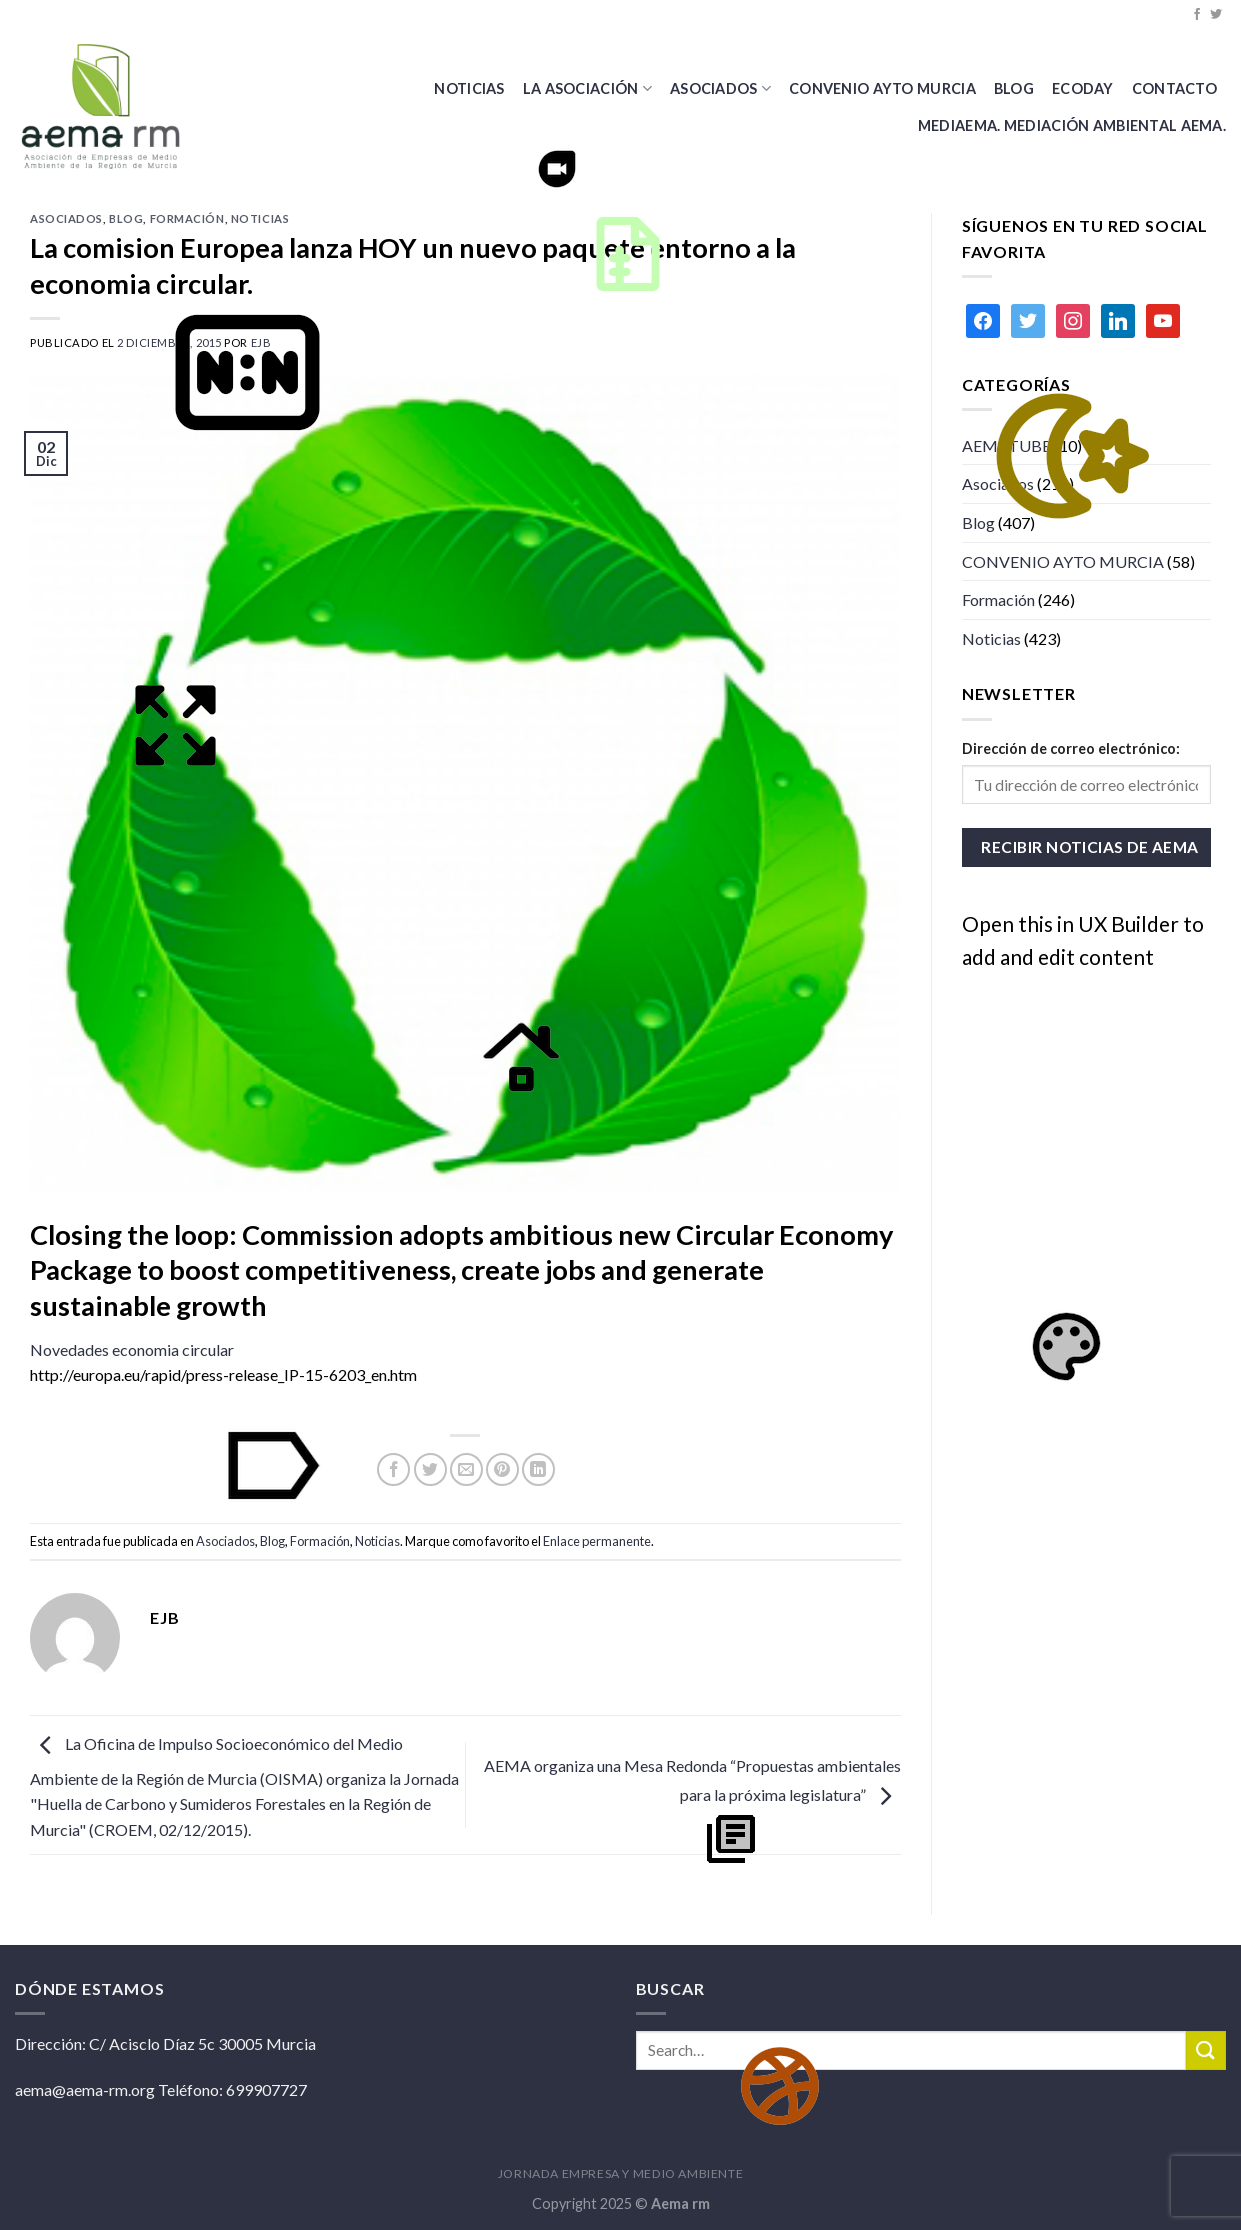 The height and width of the screenshot is (2230, 1241). What do you see at coordinates (731, 1839) in the screenshot?
I see `access your library or reading list` at bounding box center [731, 1839].